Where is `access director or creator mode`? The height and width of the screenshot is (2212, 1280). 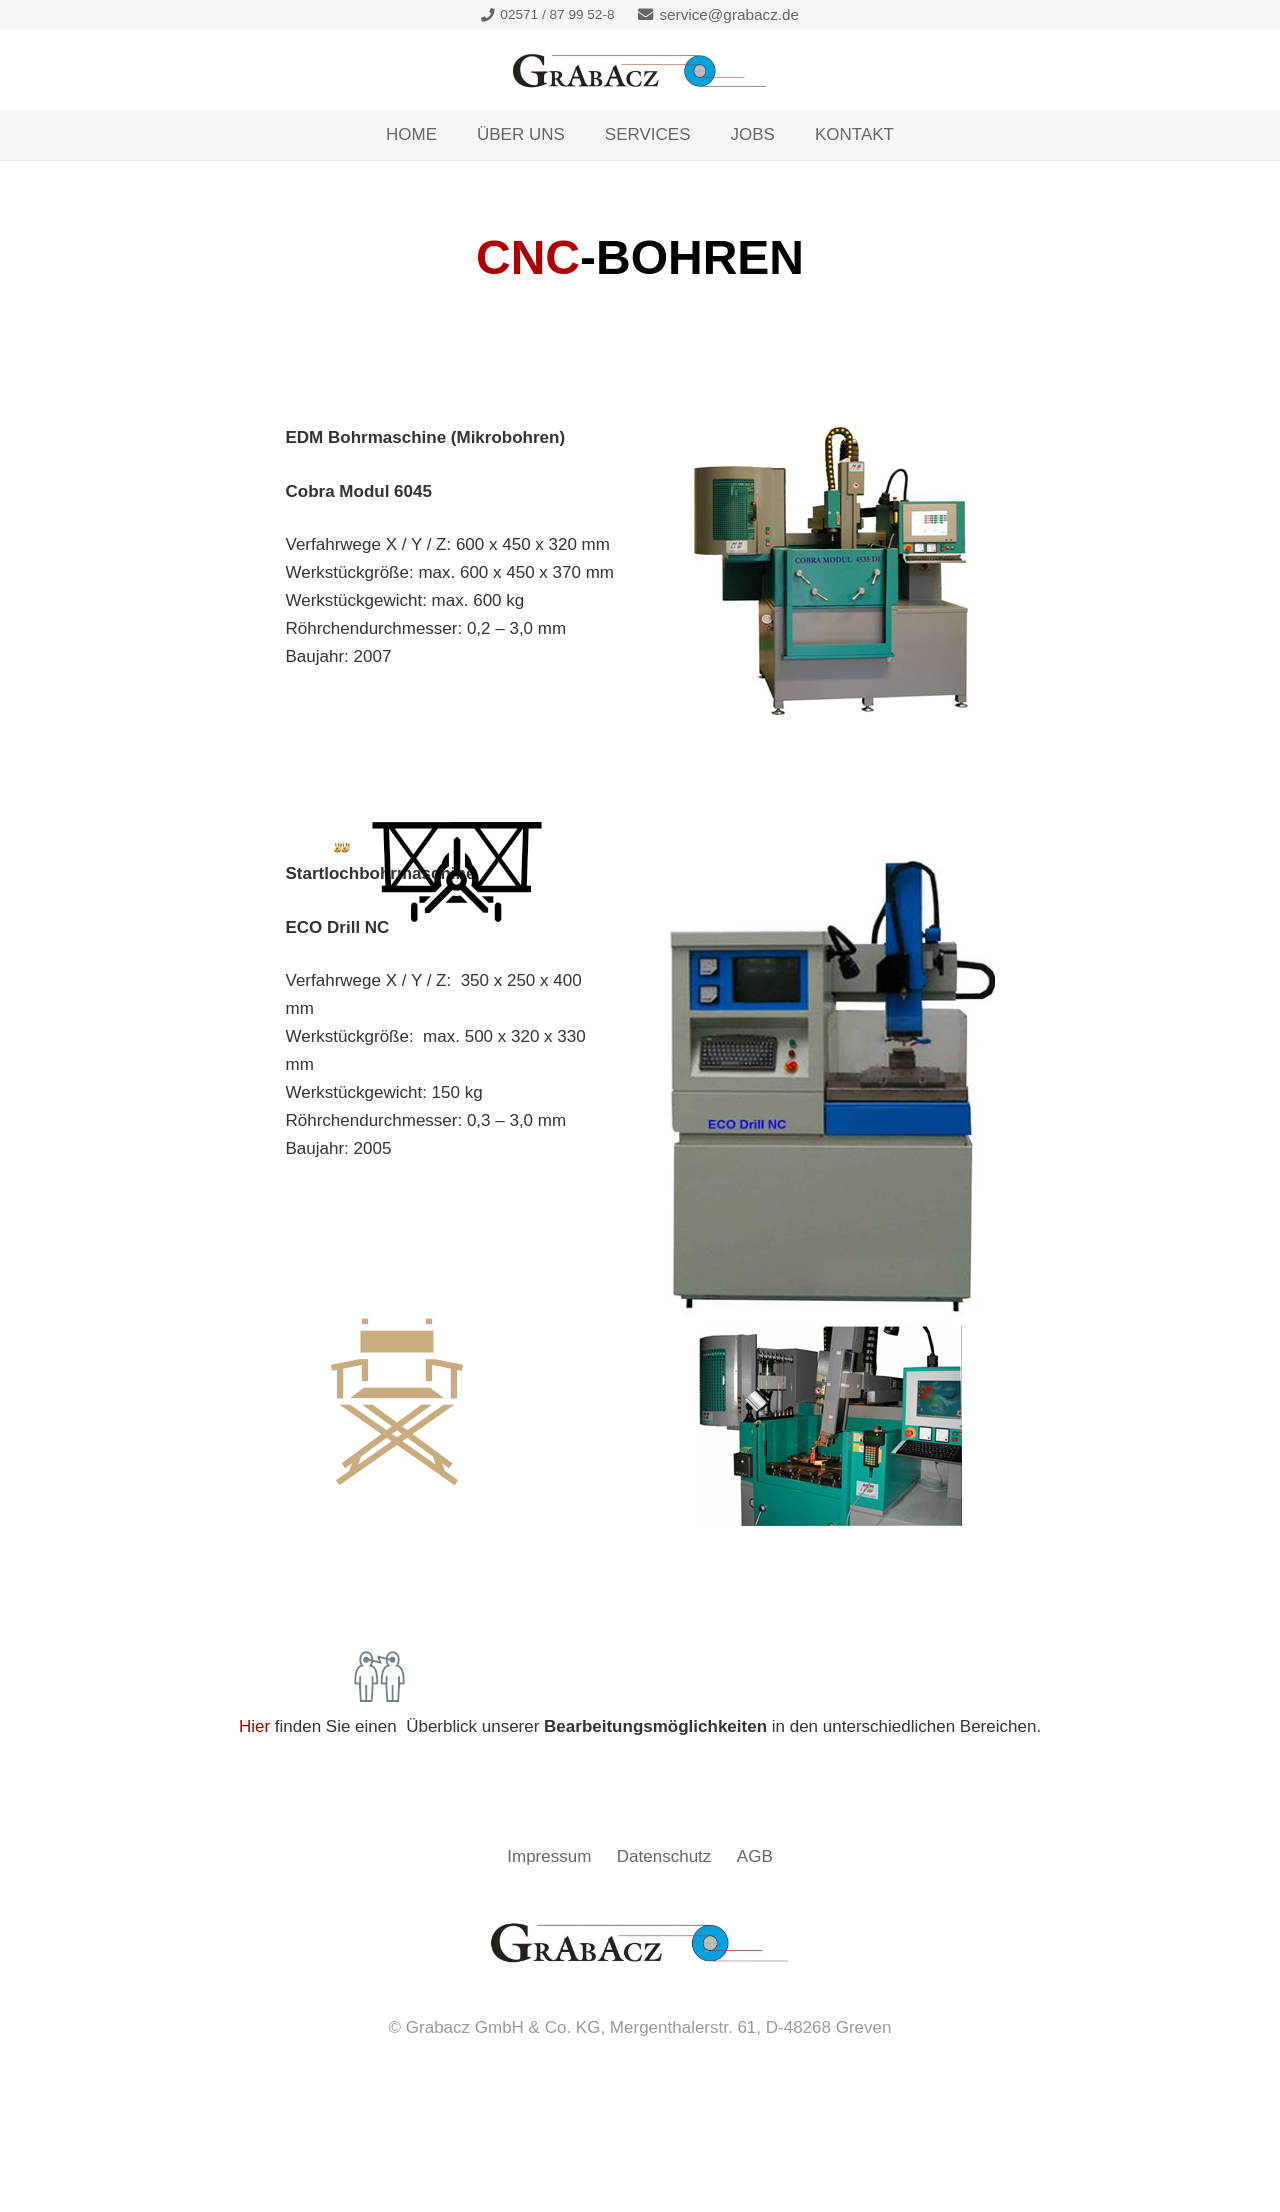 access director or creator mode is located at coordinates (397, 1402).